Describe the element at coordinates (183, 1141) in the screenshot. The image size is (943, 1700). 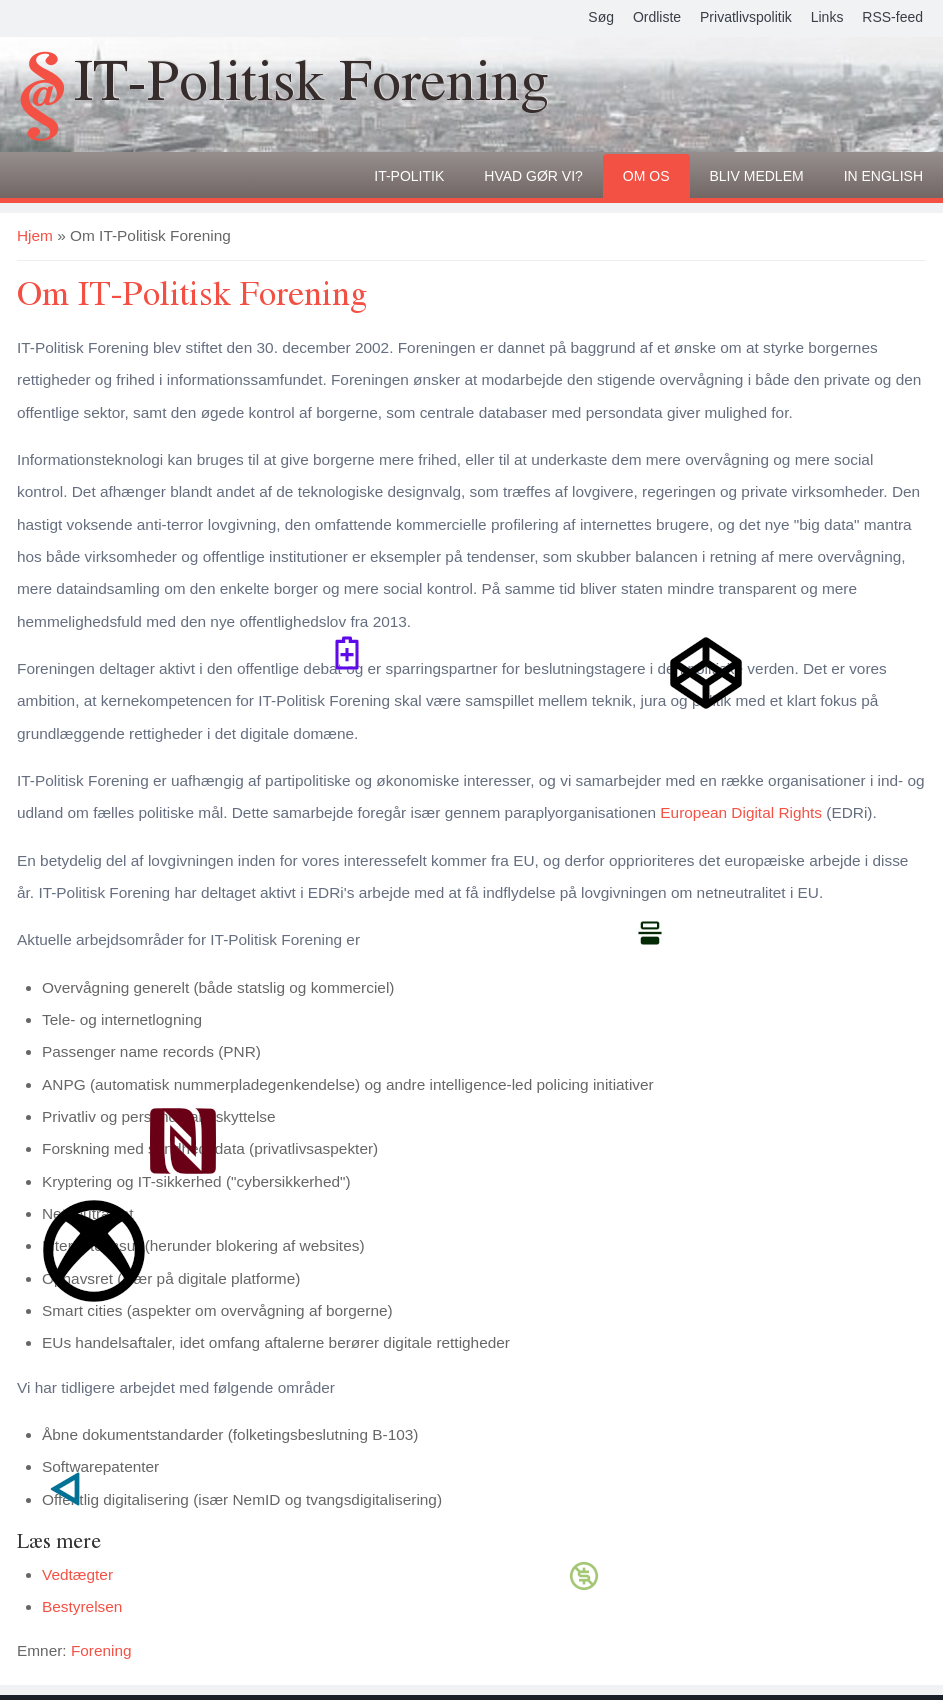
I see `indicates NFC connectivity is available` at that location.